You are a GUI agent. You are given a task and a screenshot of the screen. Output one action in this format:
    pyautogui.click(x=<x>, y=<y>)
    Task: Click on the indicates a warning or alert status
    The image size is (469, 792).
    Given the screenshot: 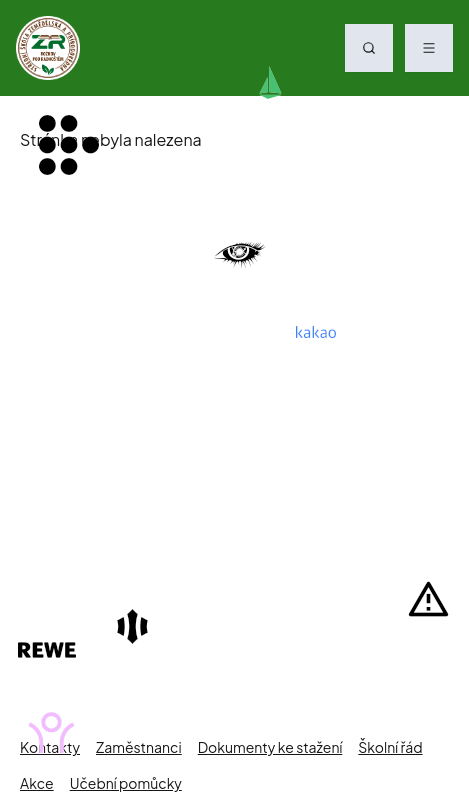 What is the action you would take?
    pyautogui.click(x=428, y=599)
    